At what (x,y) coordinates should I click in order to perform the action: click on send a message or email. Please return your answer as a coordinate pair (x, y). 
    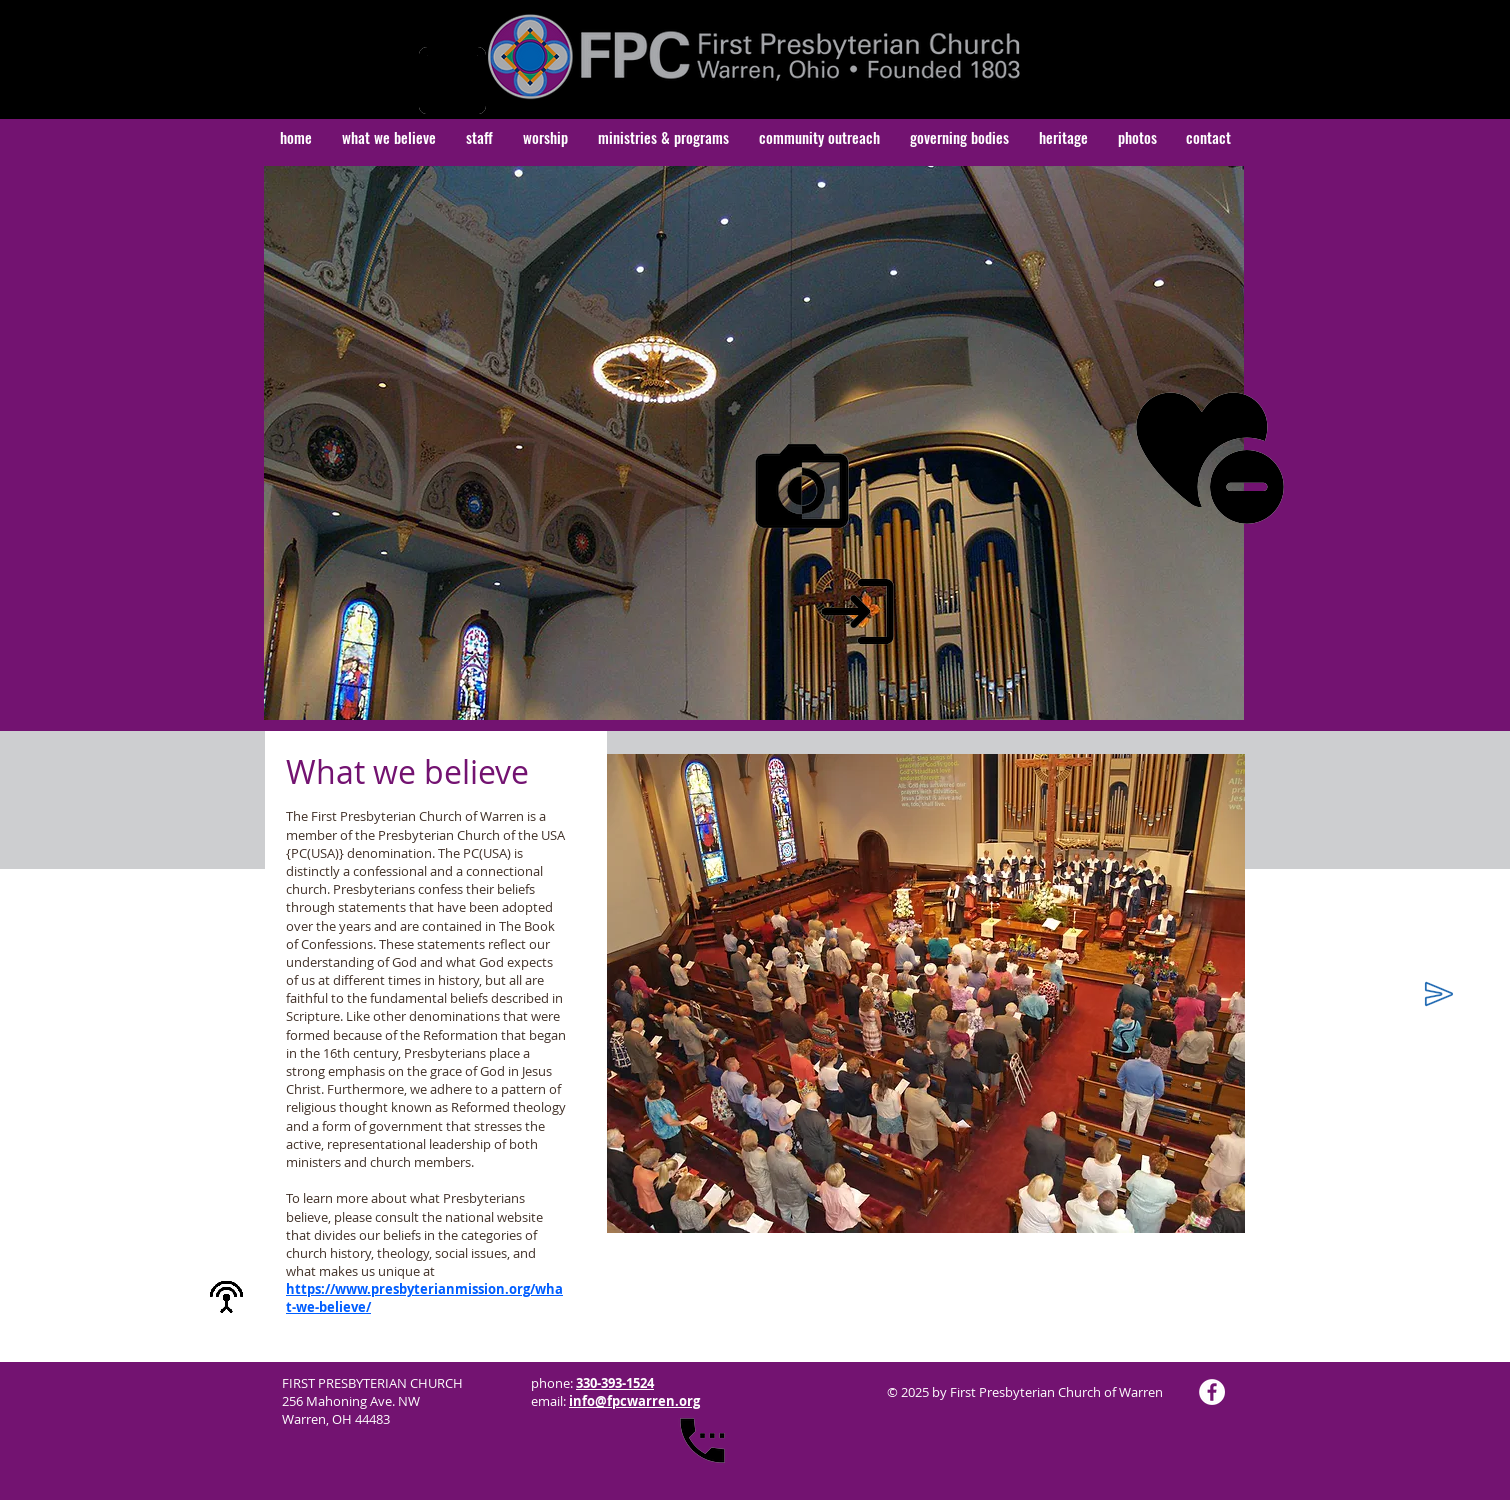
    Looking at the image, I should click on (1439, 994).